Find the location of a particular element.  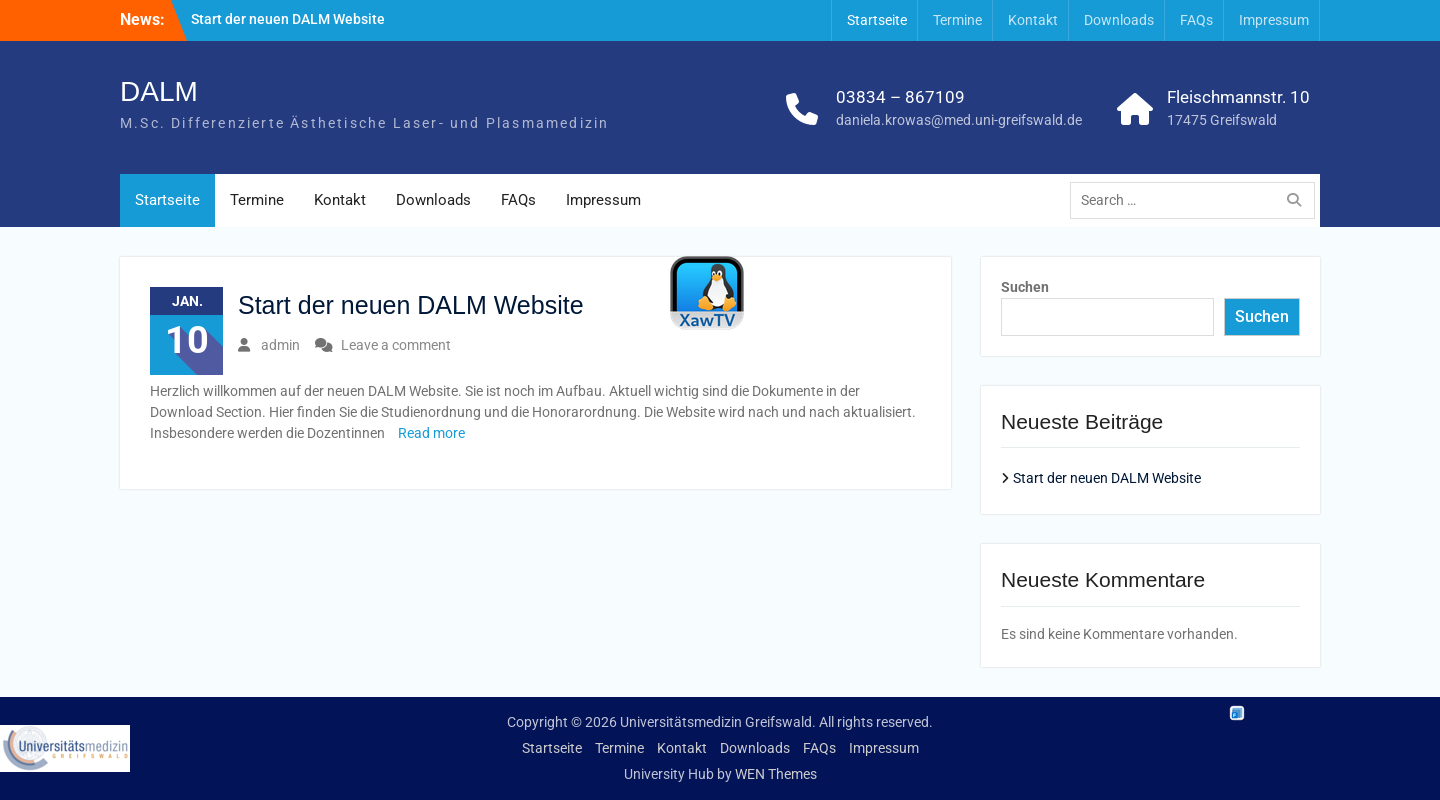

launch xawtv television viewer application is located at coordinates (707, 293).